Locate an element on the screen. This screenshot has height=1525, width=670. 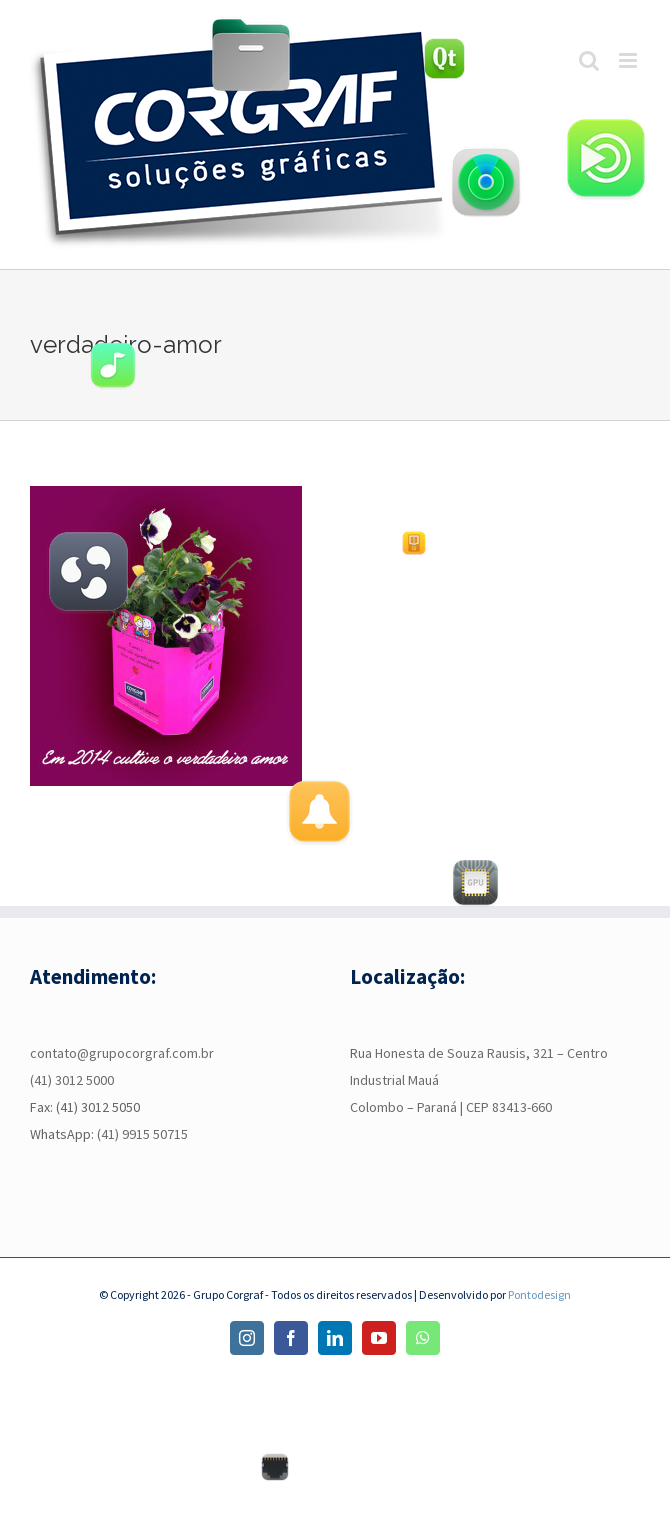
open Qt application framework is located at coordinates (444, 58).